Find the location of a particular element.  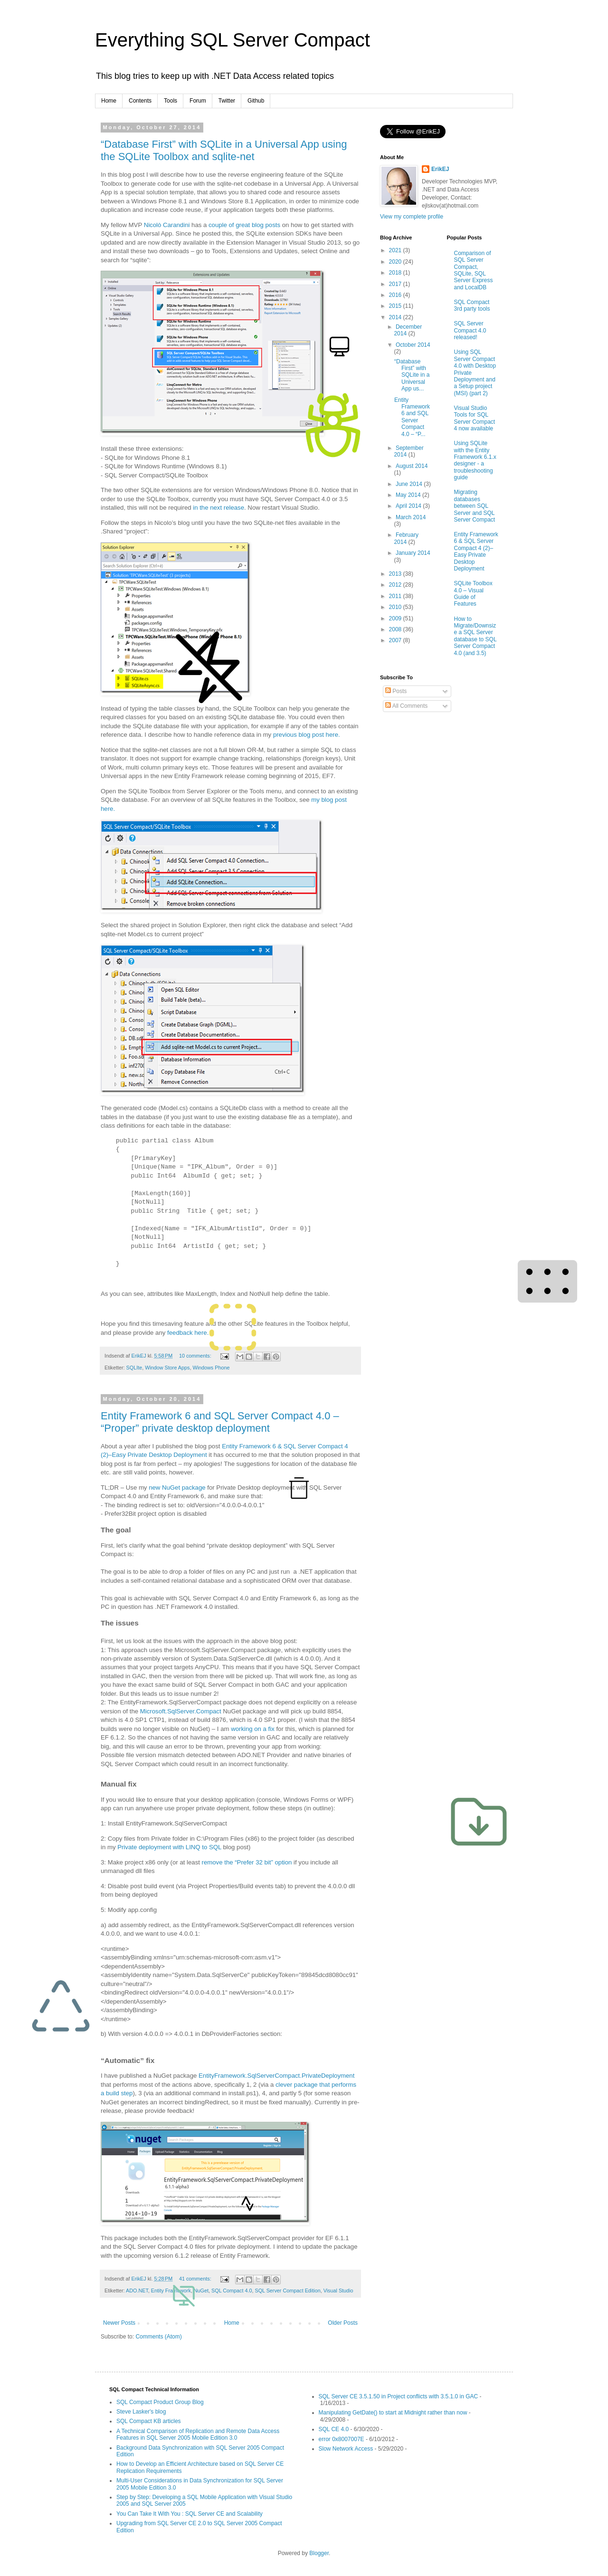

flash or lightning feature disabled is located at coordinates (209, 667).